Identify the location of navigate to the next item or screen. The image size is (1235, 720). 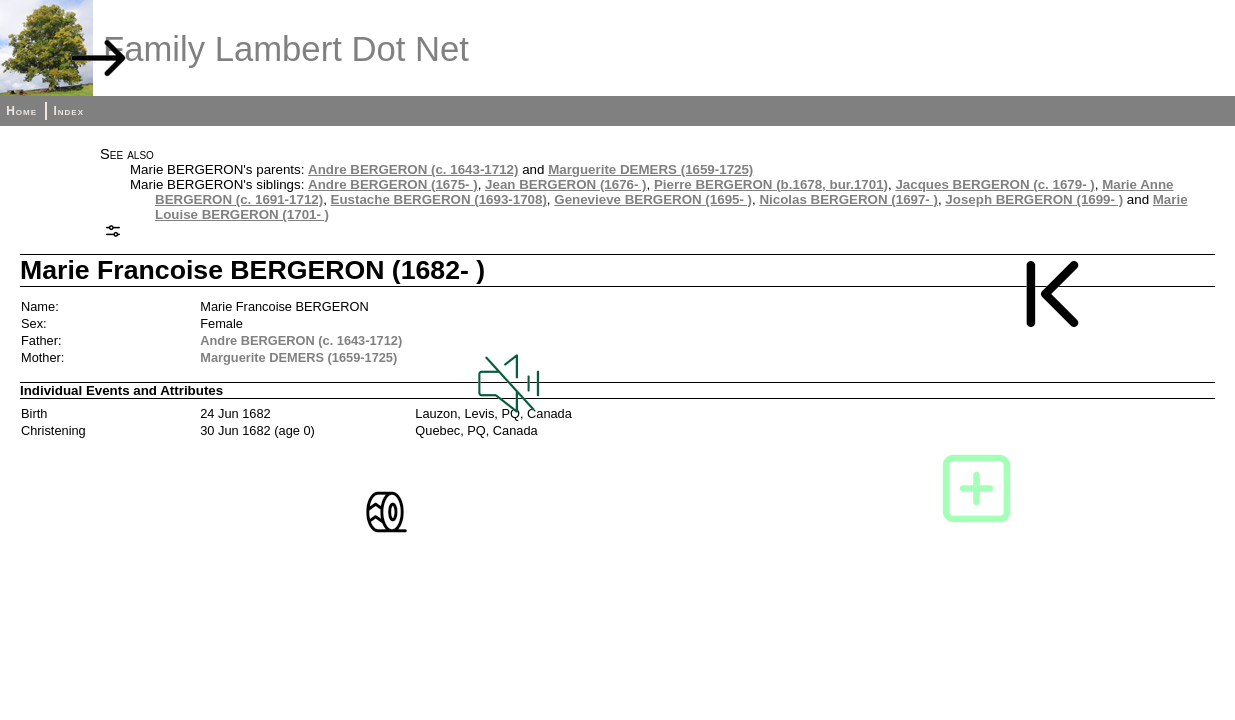
(99, 58).